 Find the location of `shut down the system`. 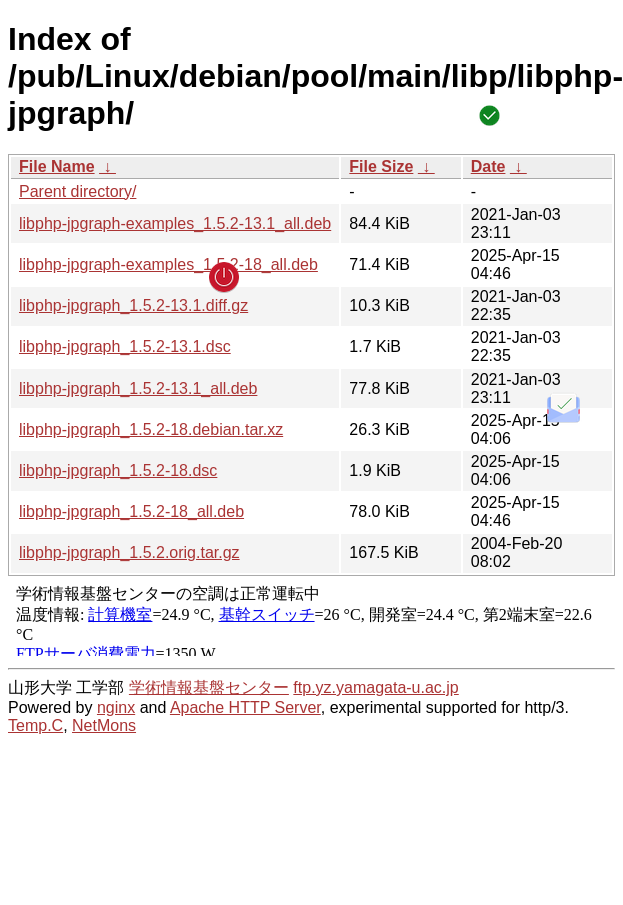

shut down the system is located at coordinates (224, 277).